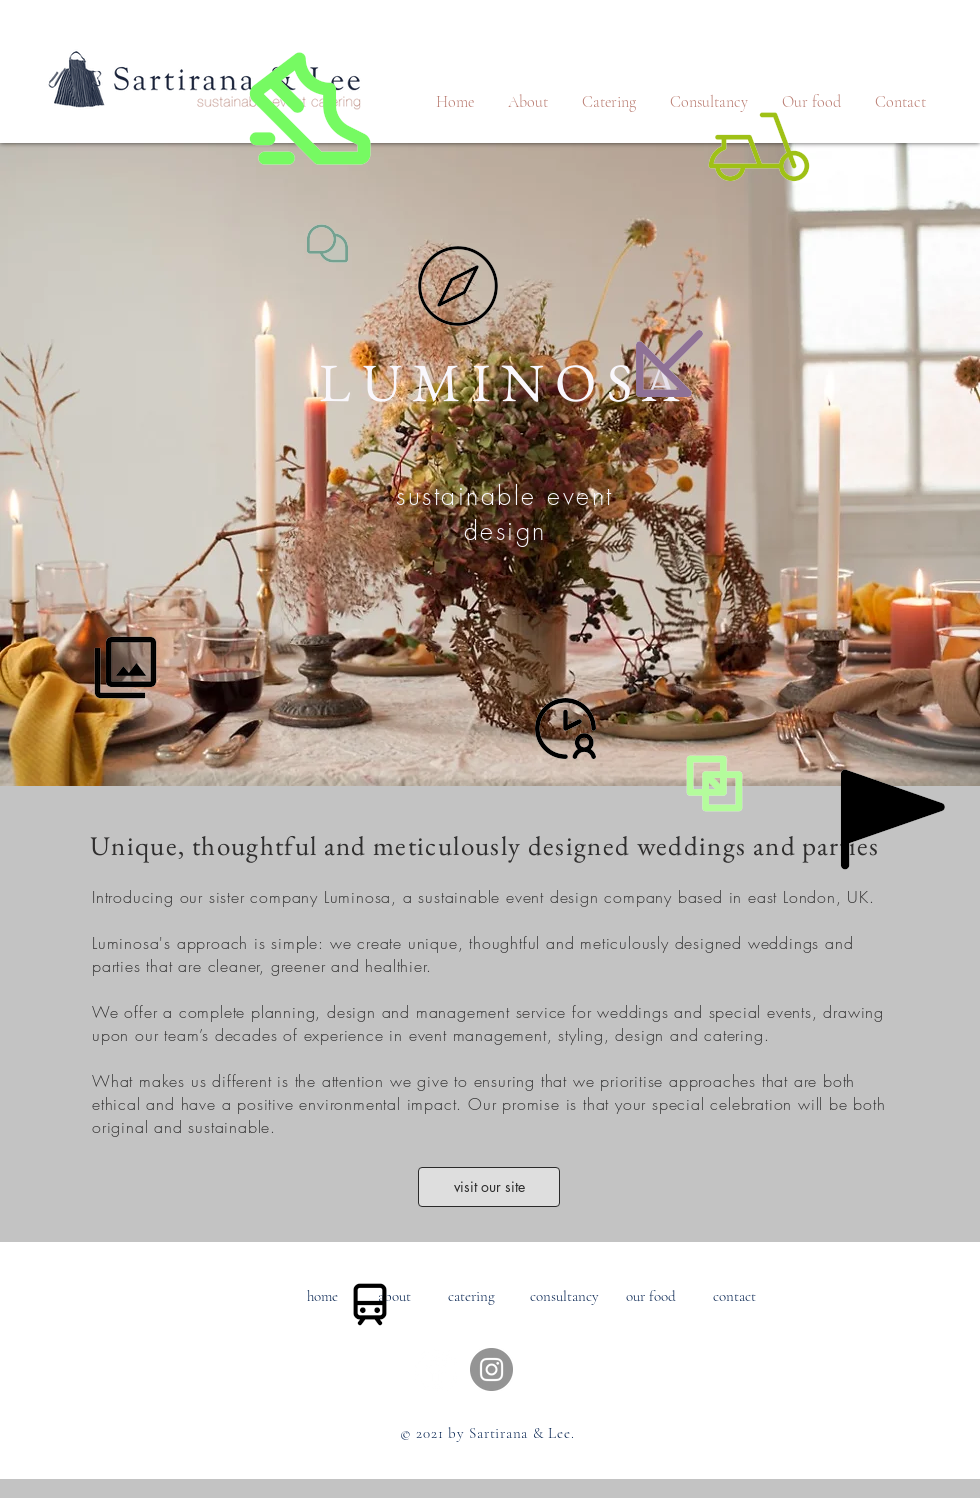  Describe the element at coordinates (882, 819) in the screenshot. I see `flag or bookmark an item for later` at that location.